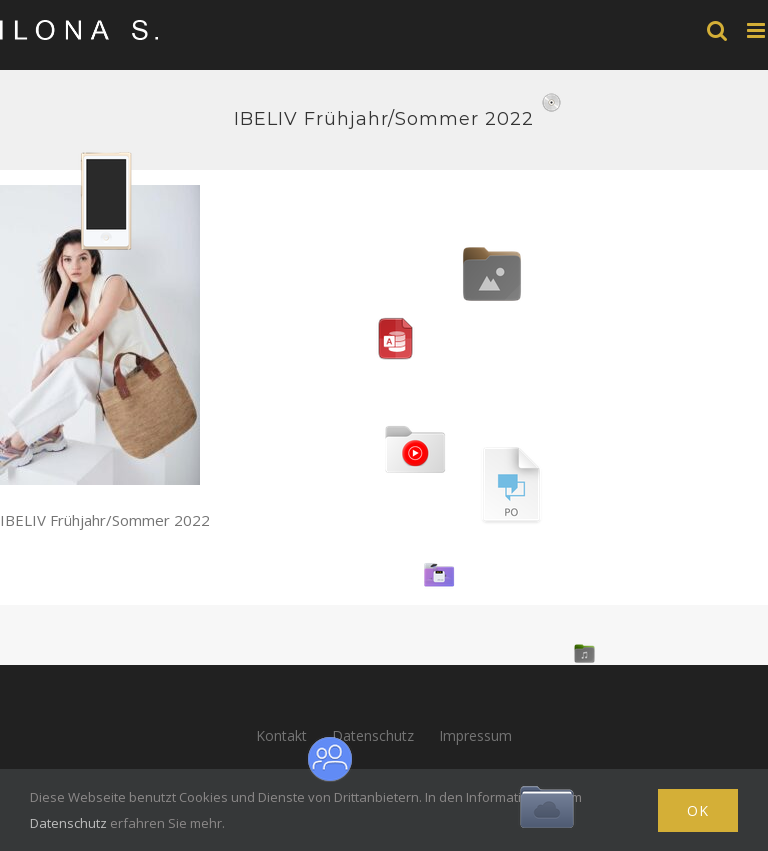  I want to click on open youtube music downloads folder, so click(415, 451).